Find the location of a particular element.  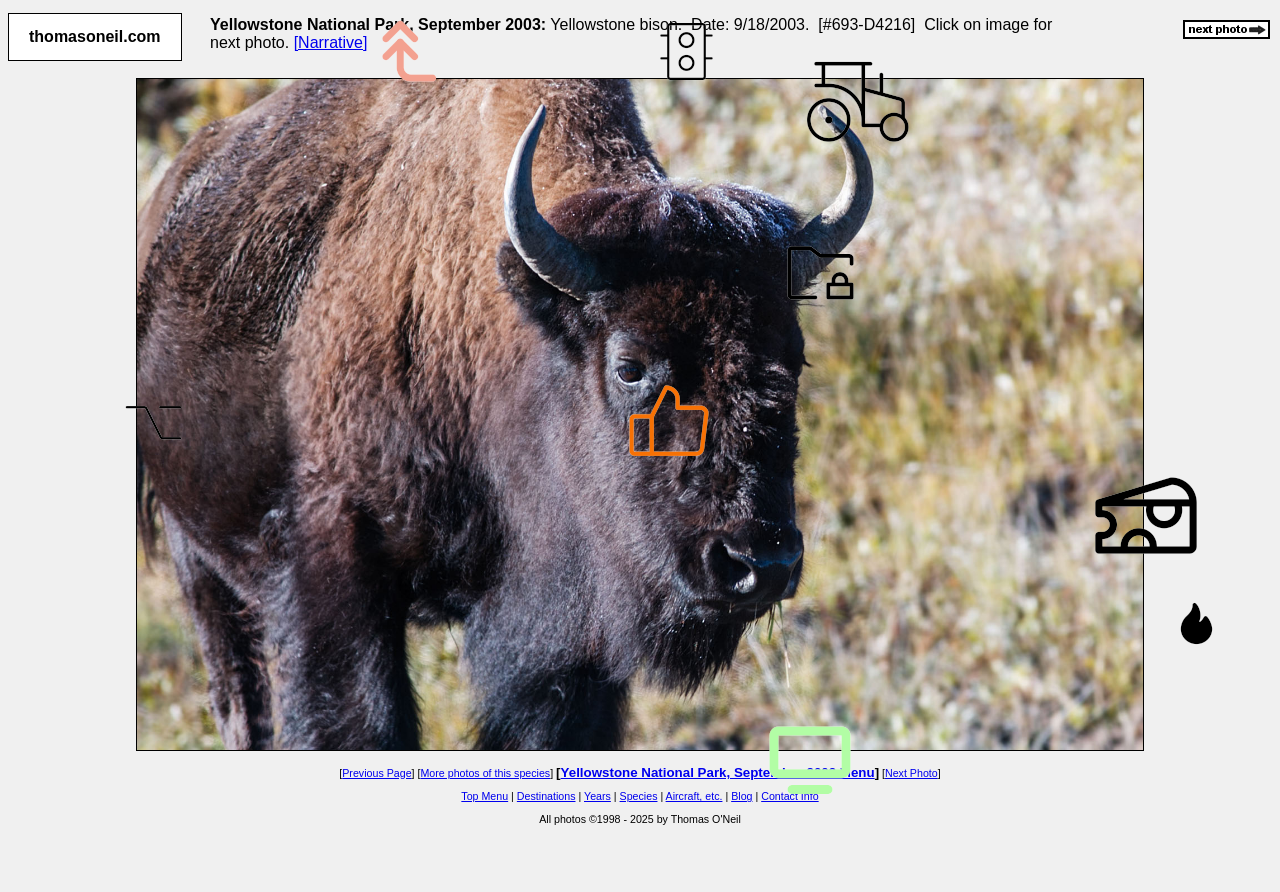

like or approve content is located at coordinates (669, 425).